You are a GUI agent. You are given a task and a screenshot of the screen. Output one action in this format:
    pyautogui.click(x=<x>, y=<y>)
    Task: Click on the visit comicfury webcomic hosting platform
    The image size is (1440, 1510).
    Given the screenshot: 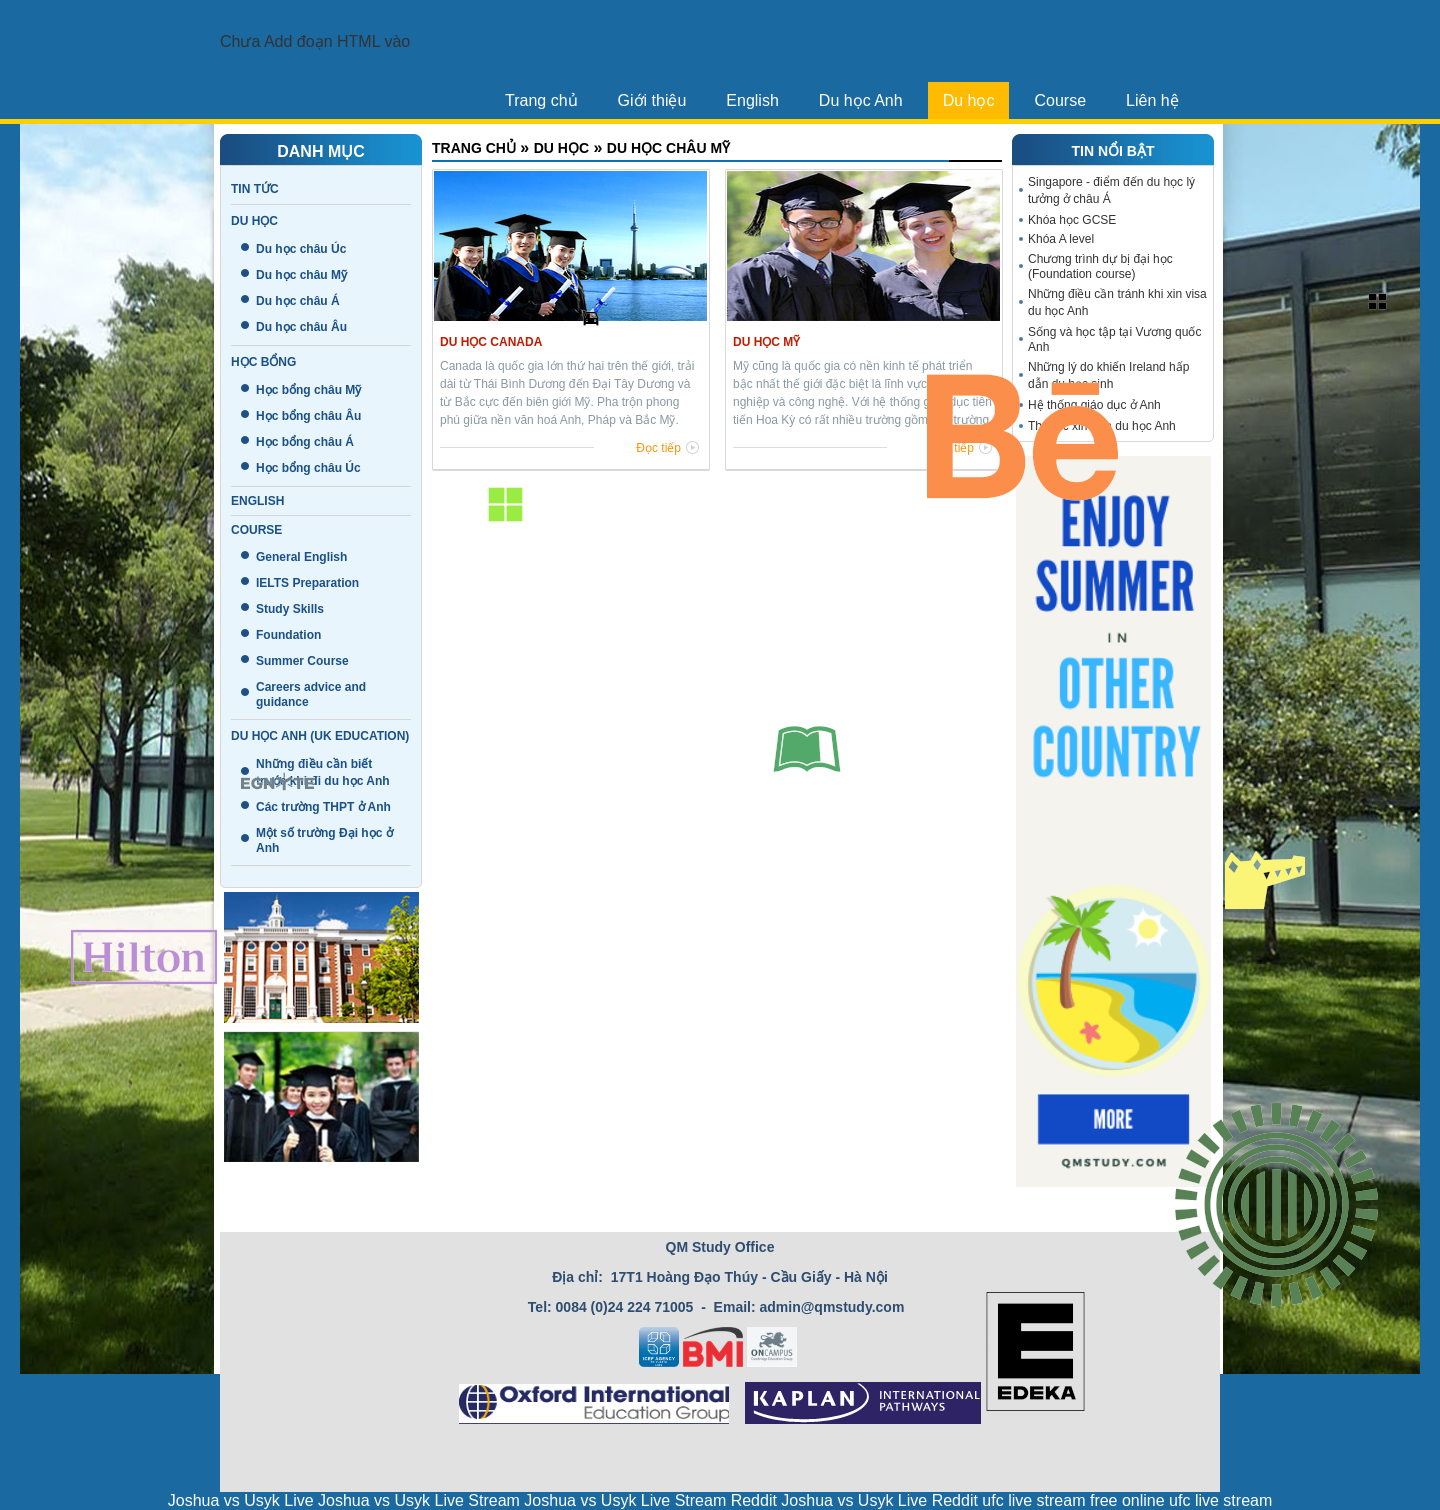 What is the action you would take?
    pyautogui.click(x=1265, y=880)
    